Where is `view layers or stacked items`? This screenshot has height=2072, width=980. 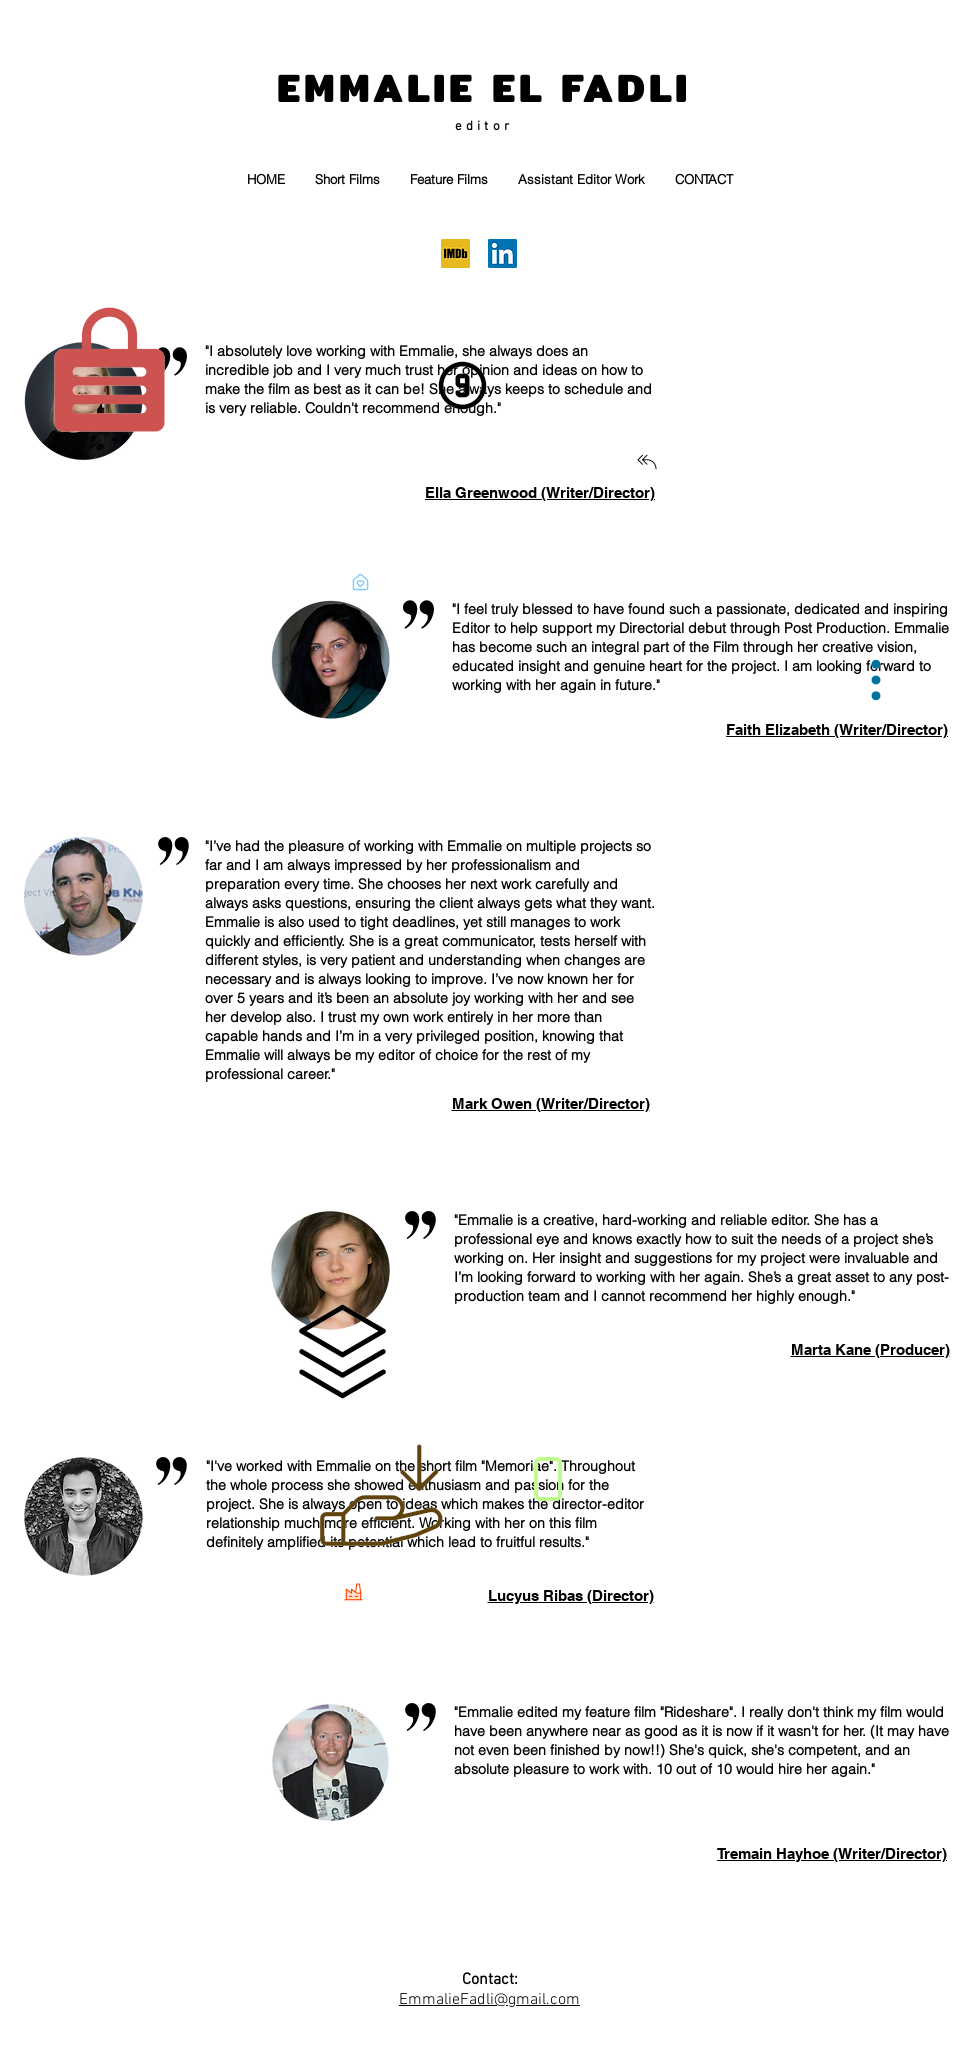 view layers or stacked items is located at coordinates (342, 1351).